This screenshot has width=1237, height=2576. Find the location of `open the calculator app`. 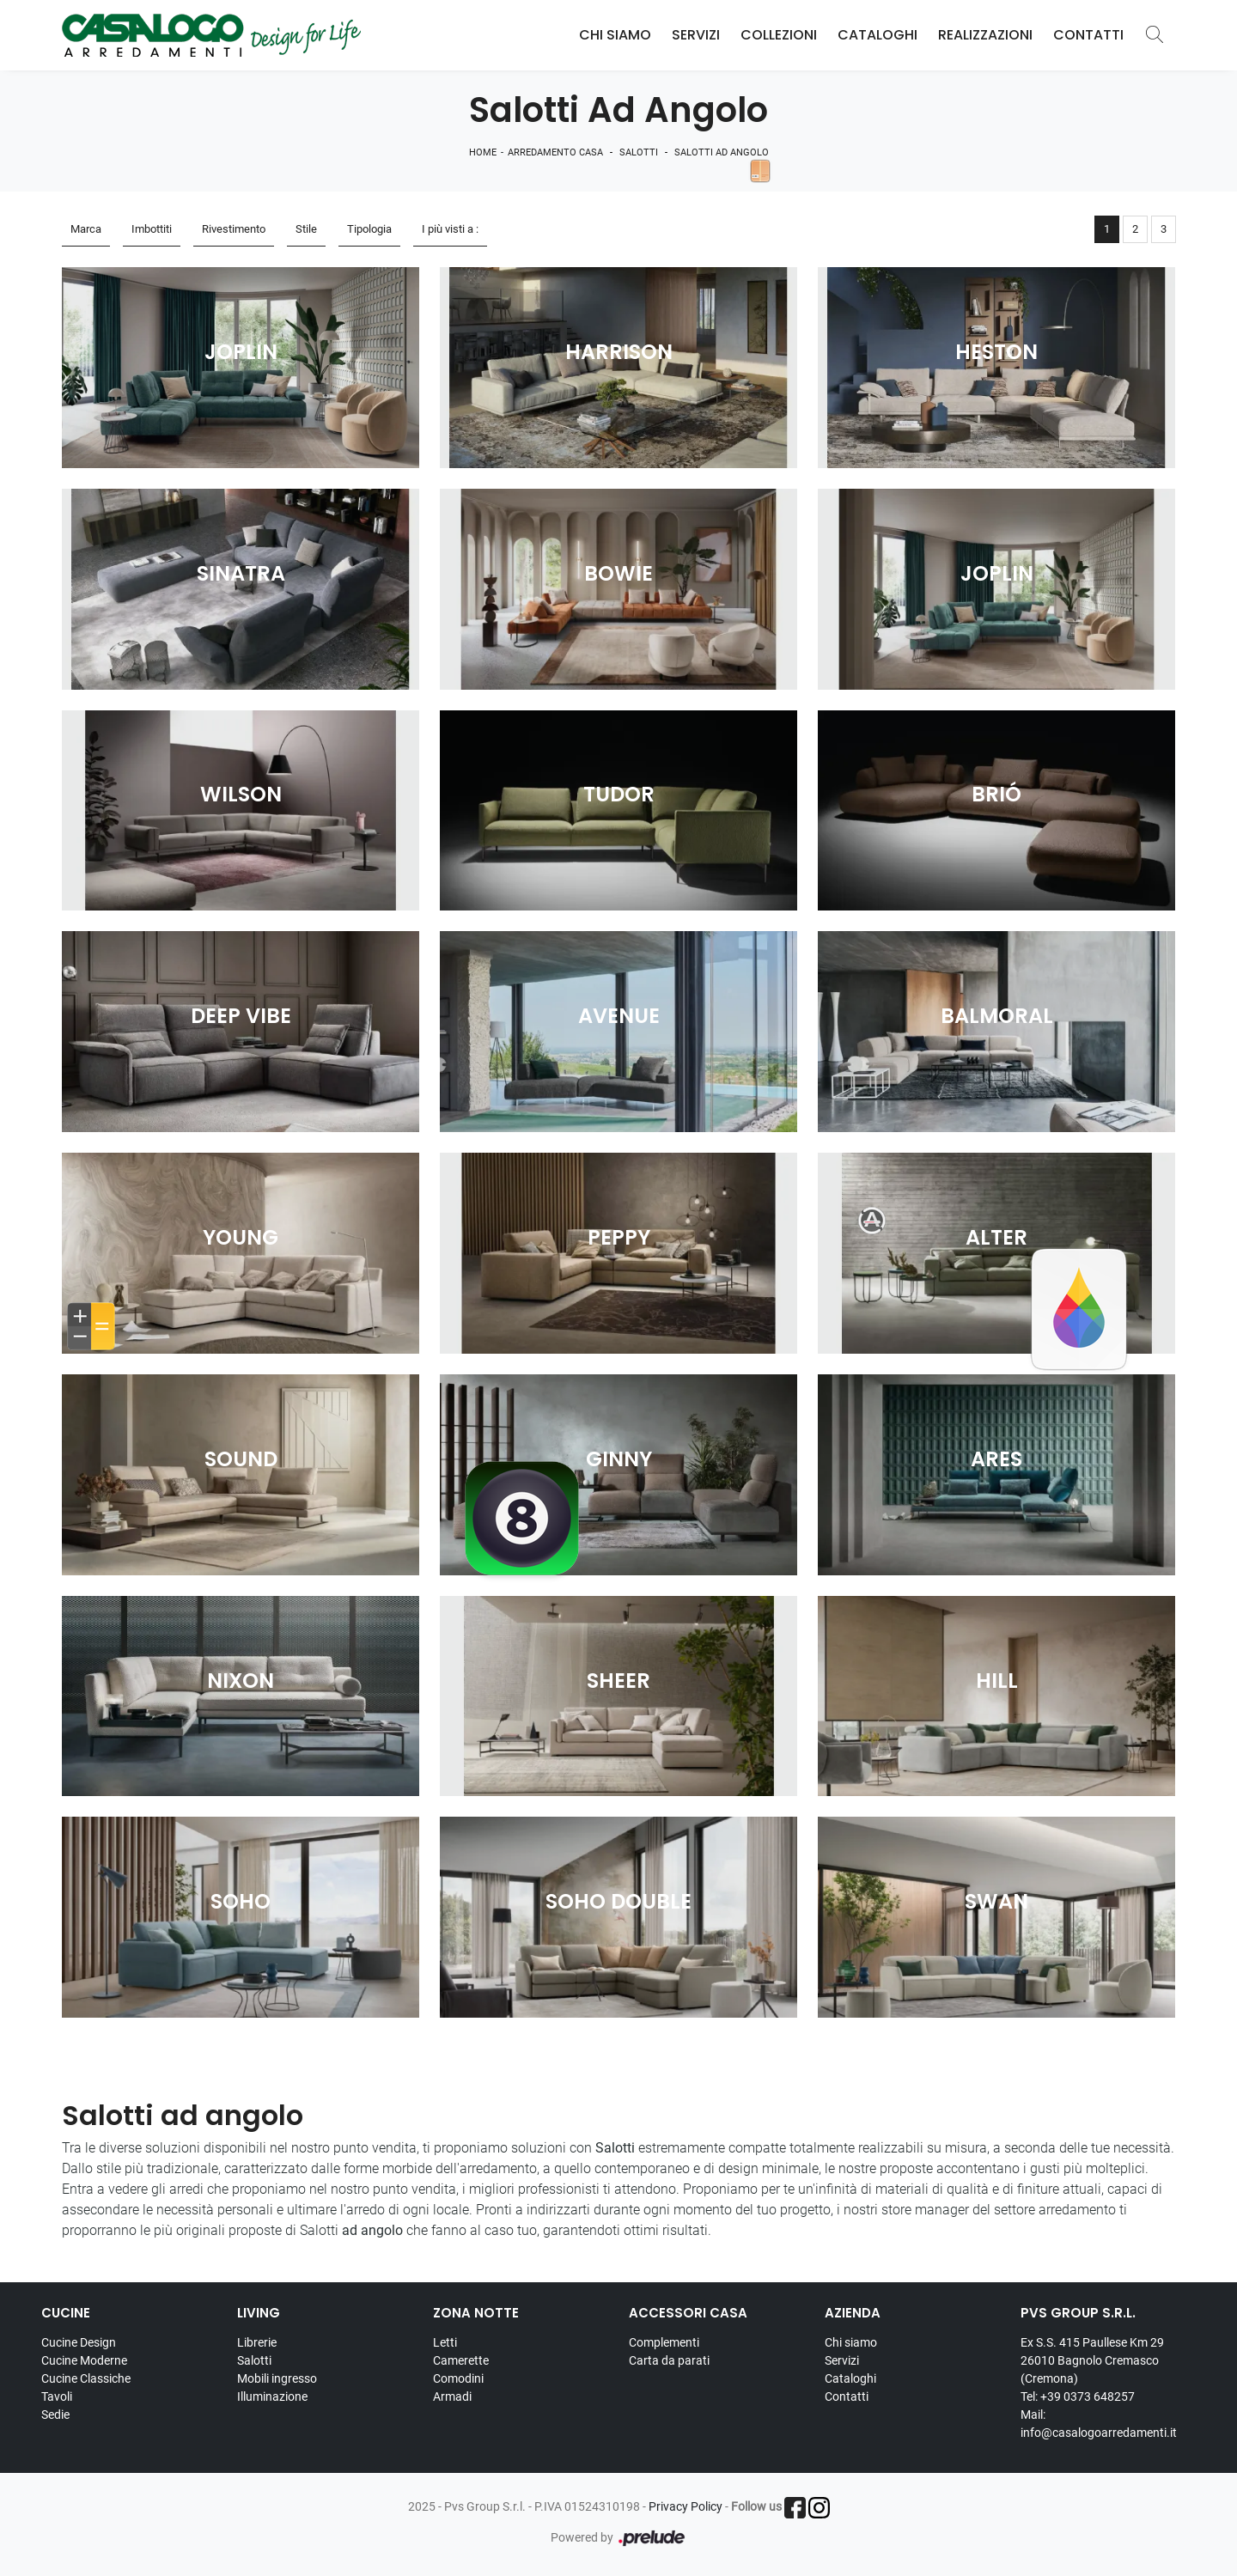

open the calculator app is located at coordinates (91, 1326).